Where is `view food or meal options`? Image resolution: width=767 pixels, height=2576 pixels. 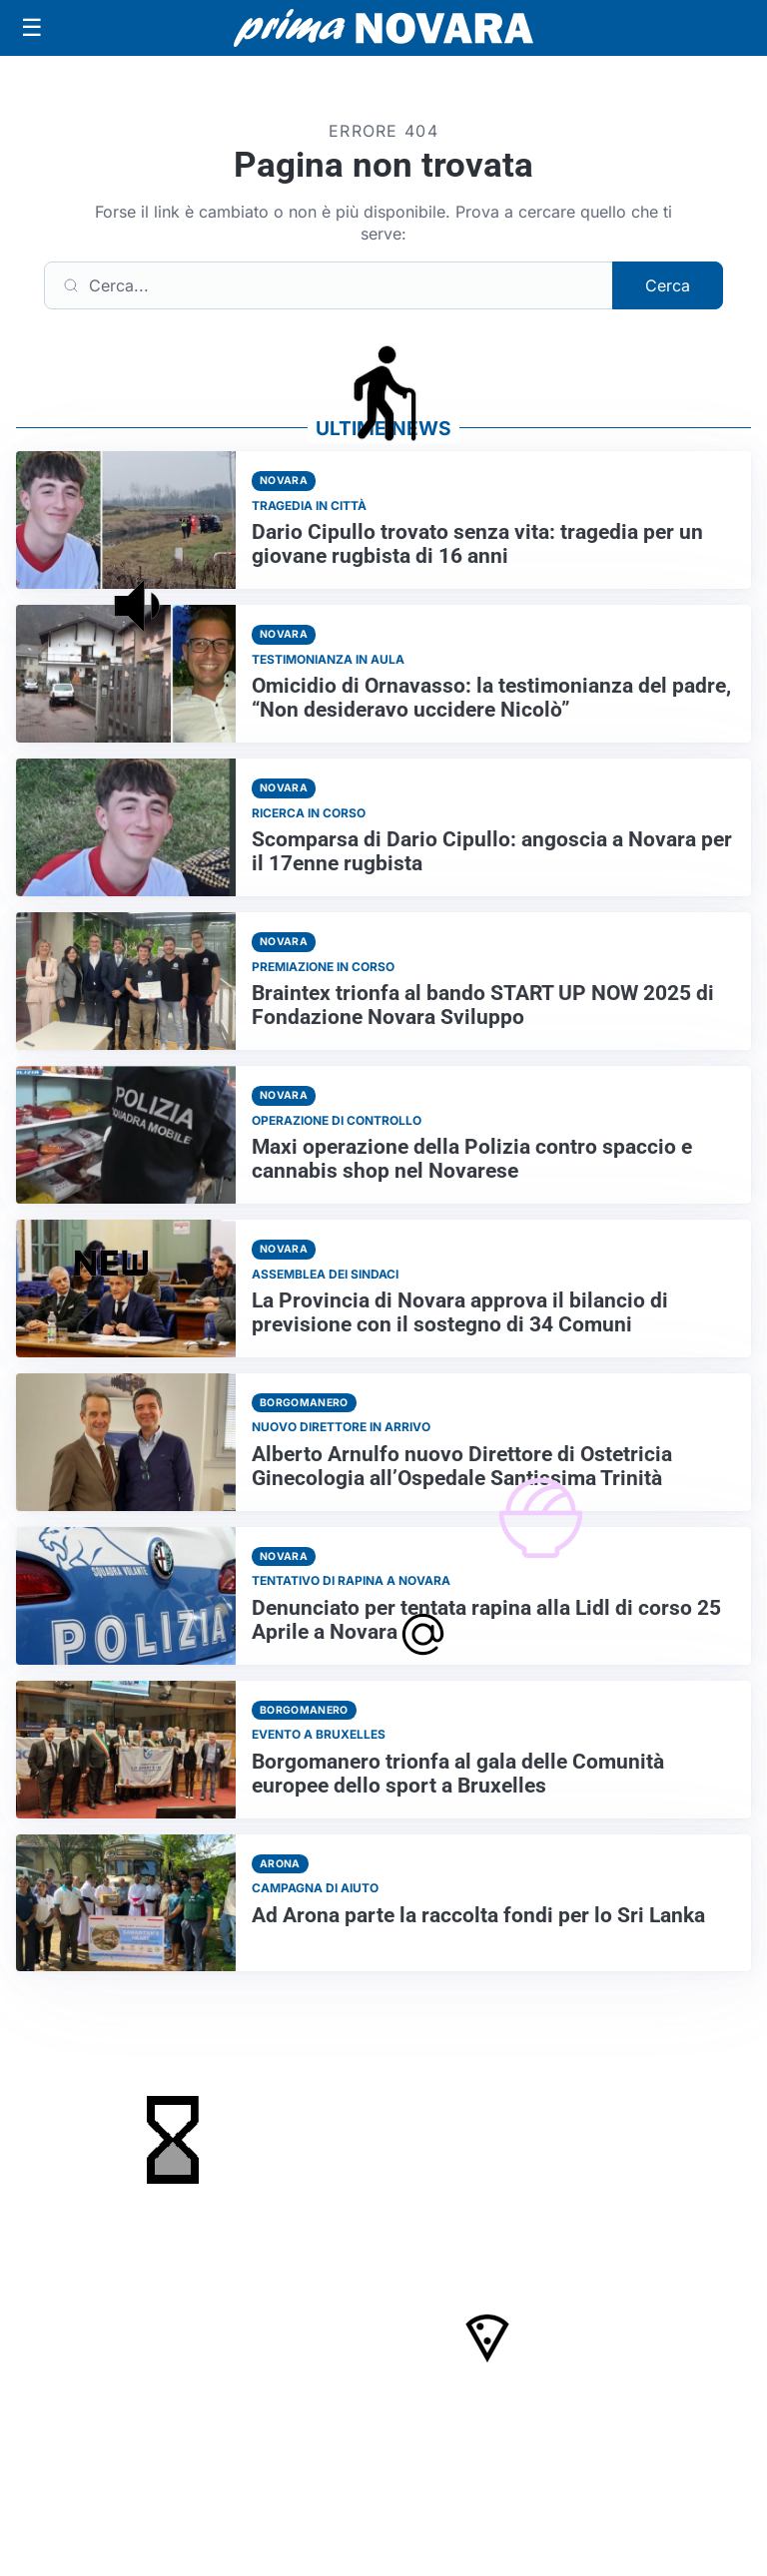 view food or meal options is located at coordinates (540, 1519).